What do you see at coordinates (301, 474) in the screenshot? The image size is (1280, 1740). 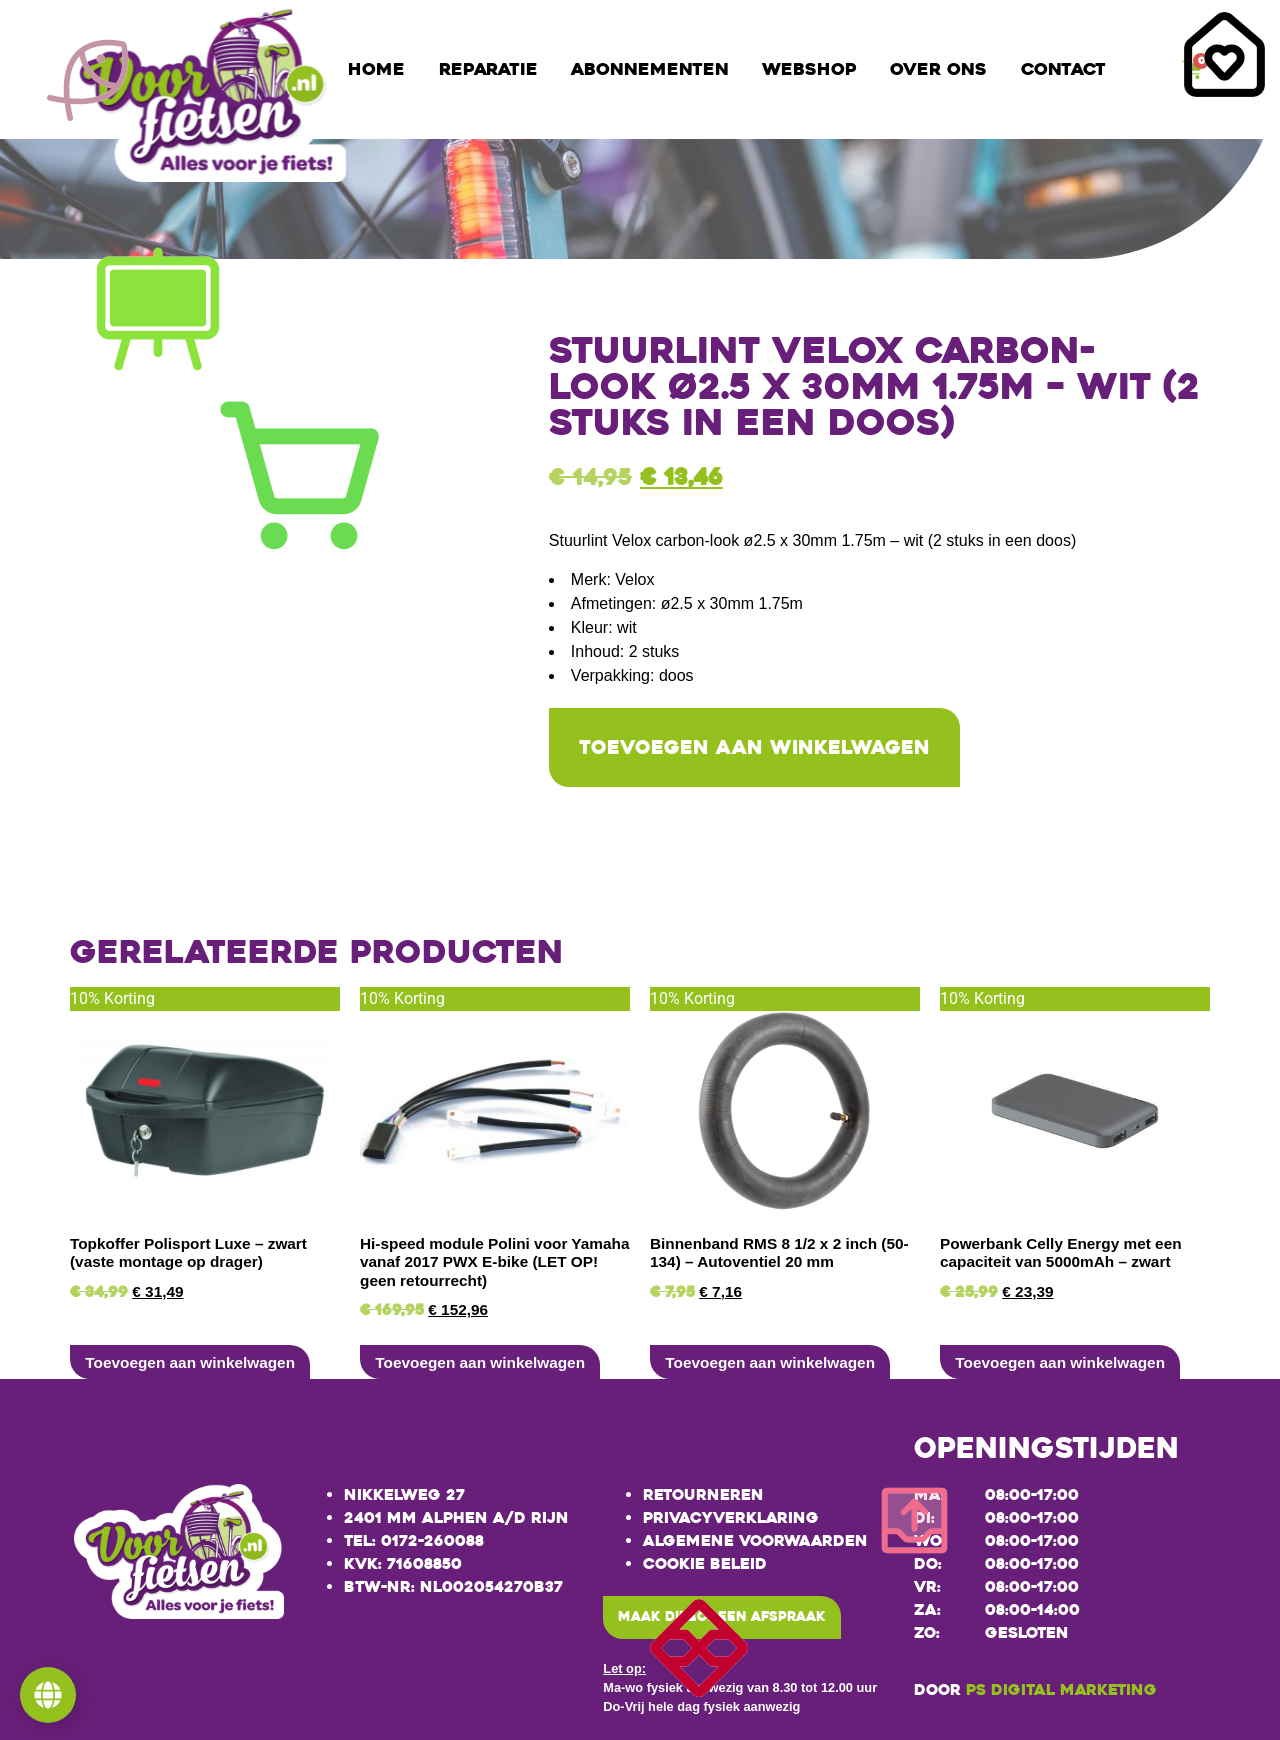 I see `view your shopping cart` at bounding box center [301, 474].